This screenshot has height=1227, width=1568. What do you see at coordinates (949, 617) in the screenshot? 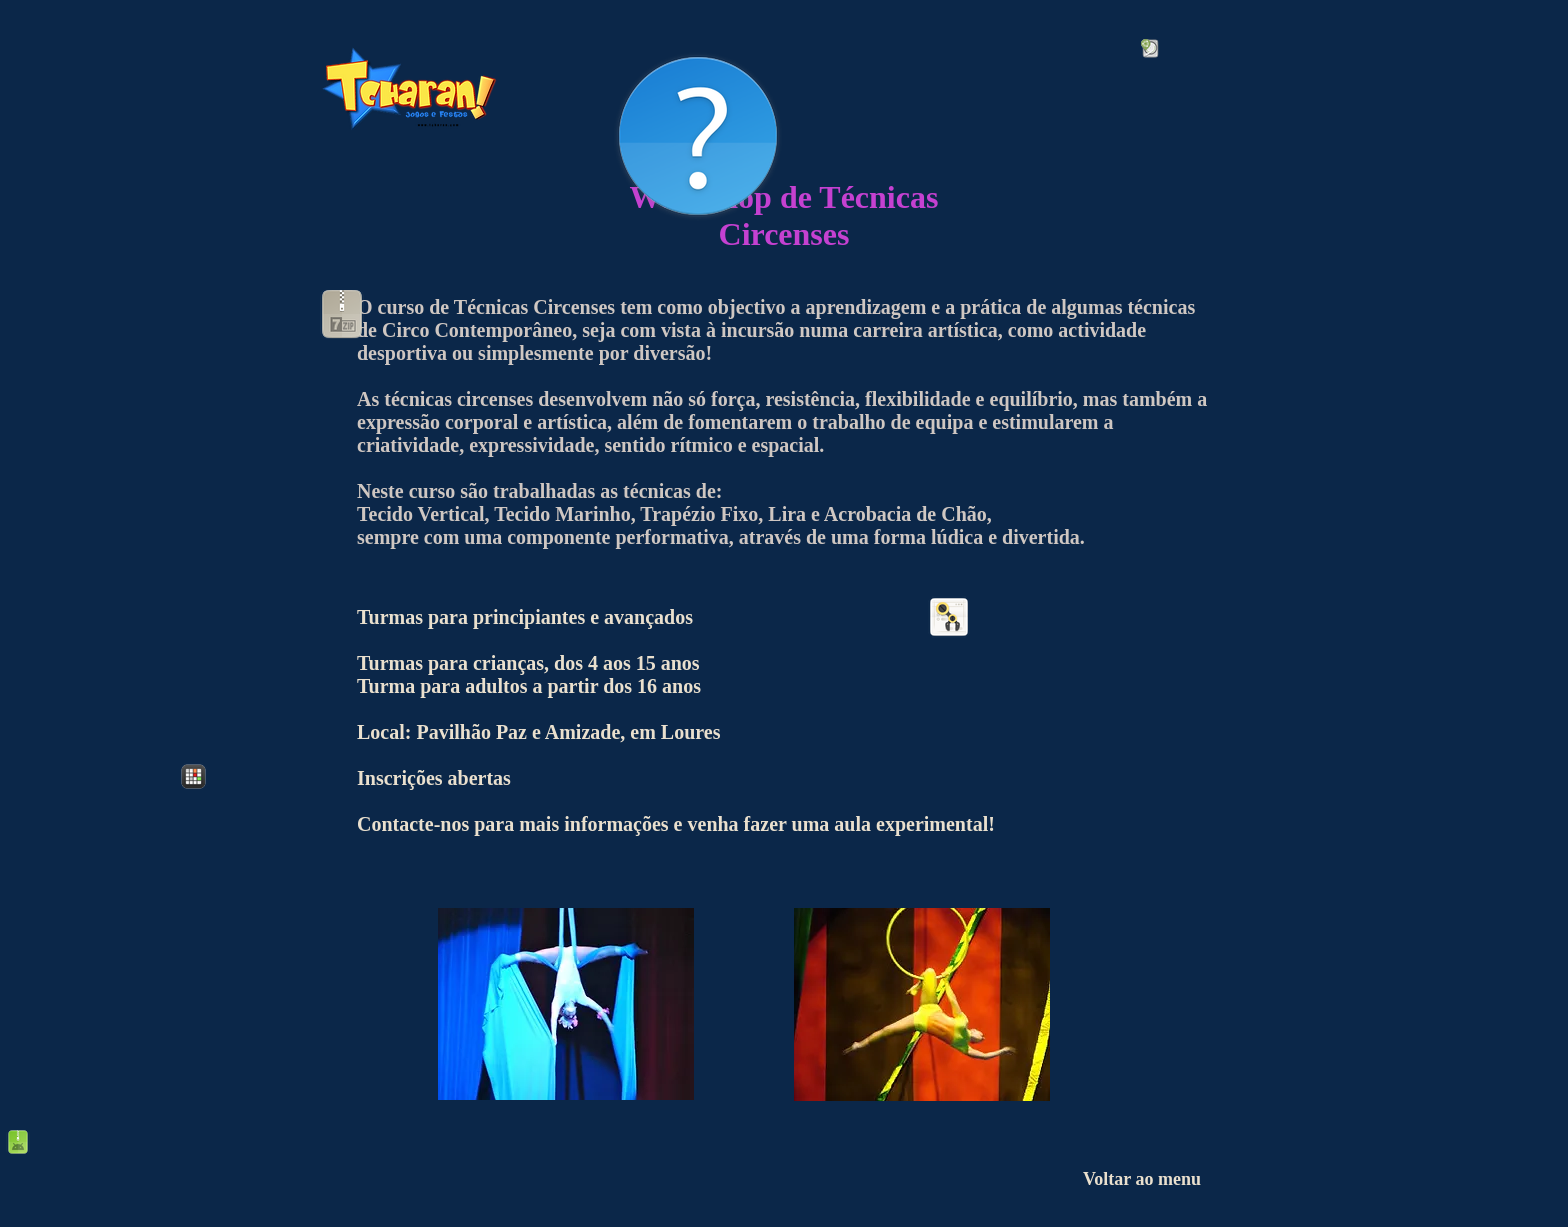
I see `open GNOME Builder development environment` at bounding box center [949, 617].